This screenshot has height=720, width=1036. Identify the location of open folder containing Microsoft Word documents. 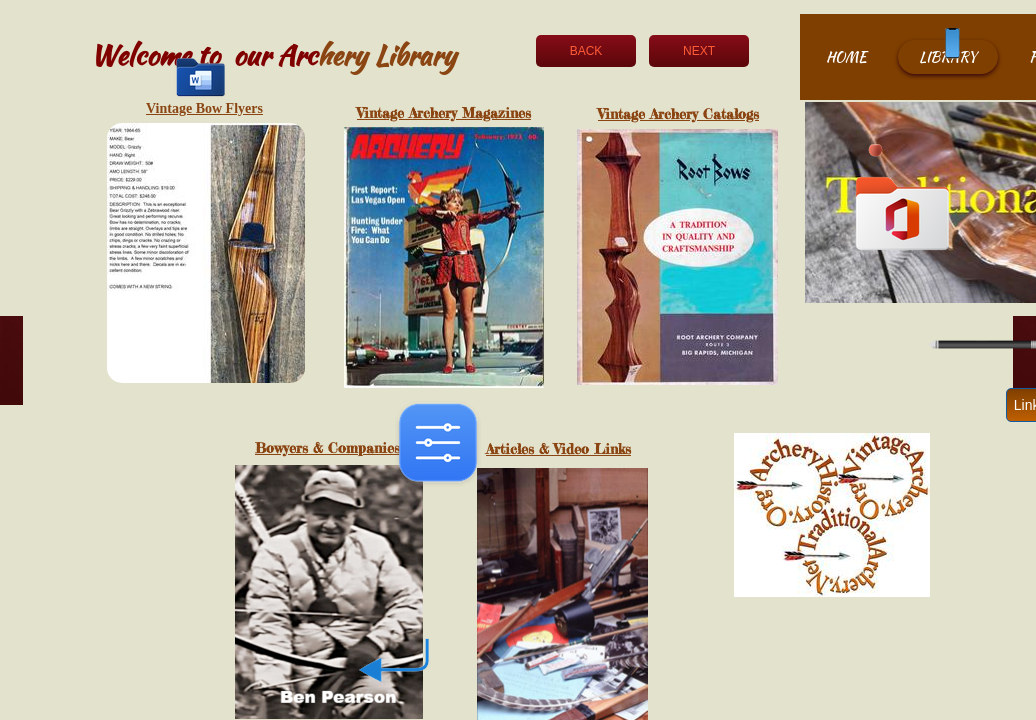
(200, 78).